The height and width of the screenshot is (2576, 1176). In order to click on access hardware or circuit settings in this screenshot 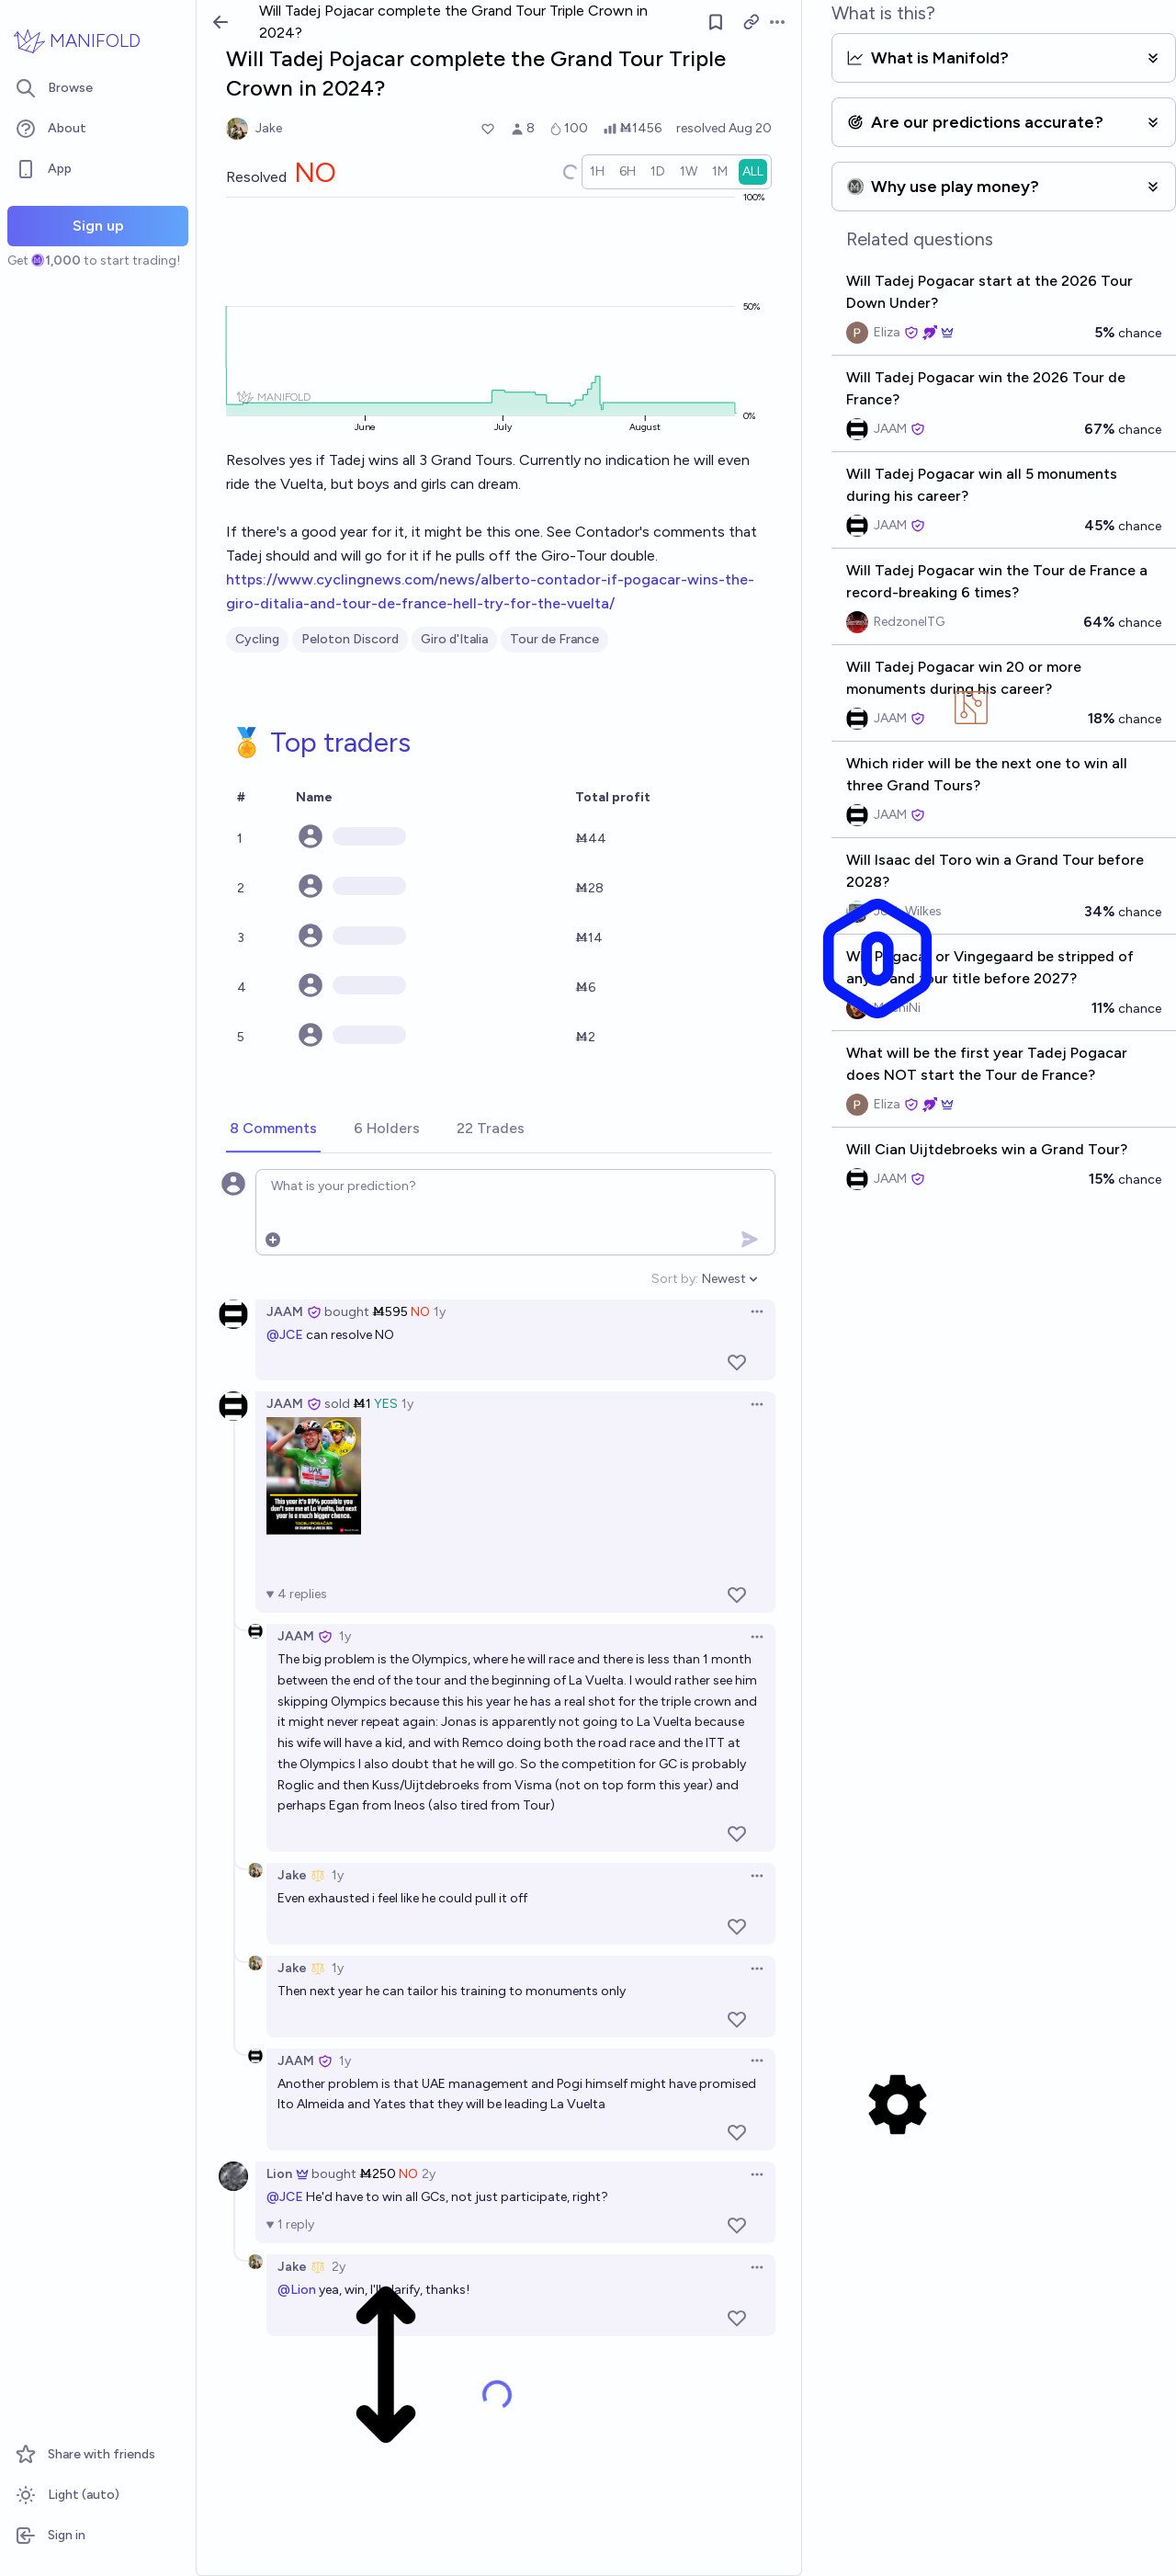, I will do `click(971, 708)`.